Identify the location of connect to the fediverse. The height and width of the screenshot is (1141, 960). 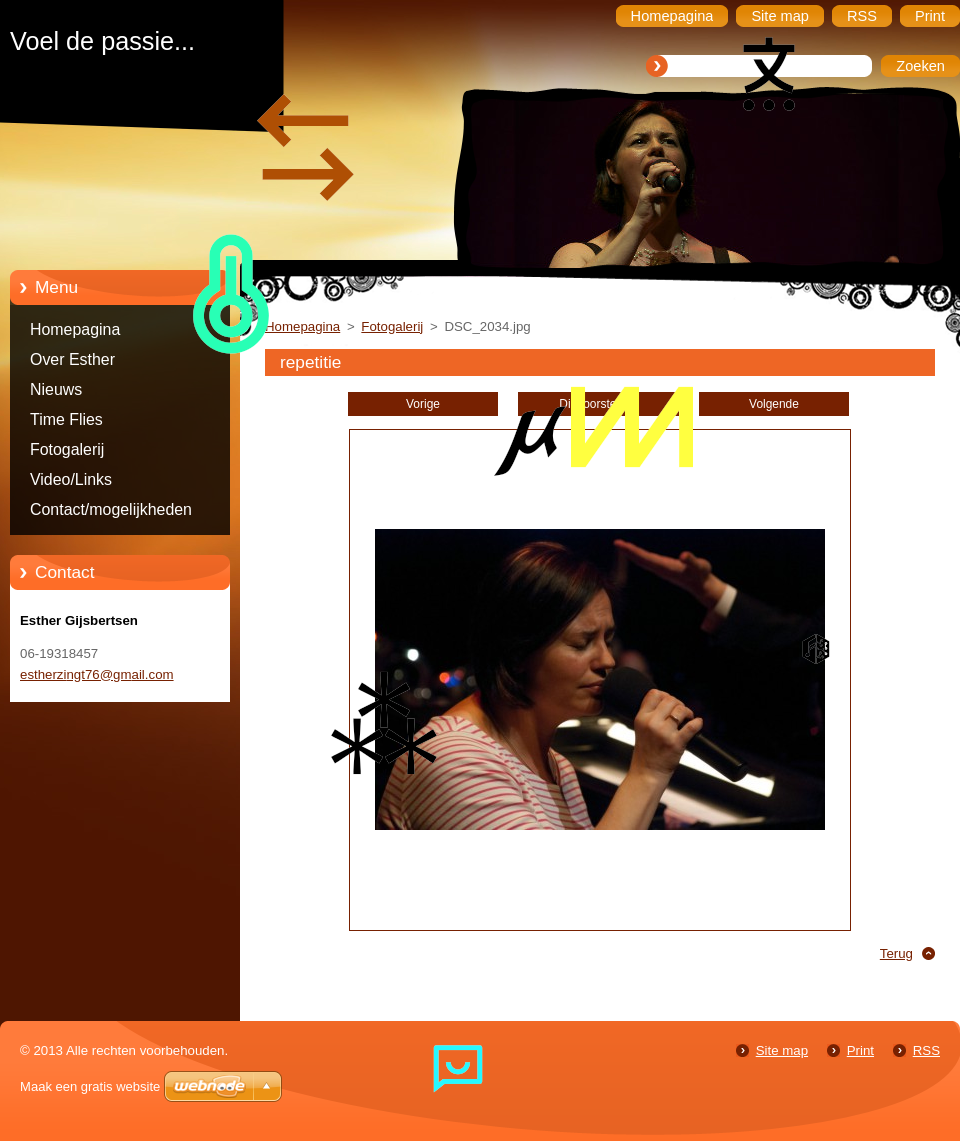
(384, 725).